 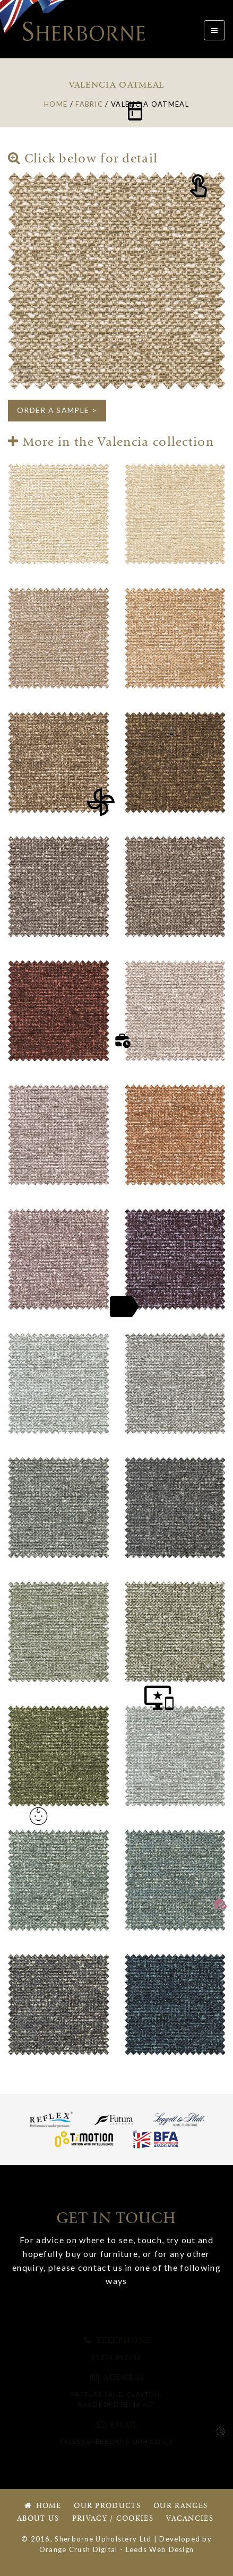 What do you see at coordinates (171, 731) in the screenshot?
I see `indicates battery is charging at 20% capacity` at bounding box center [171, 731].